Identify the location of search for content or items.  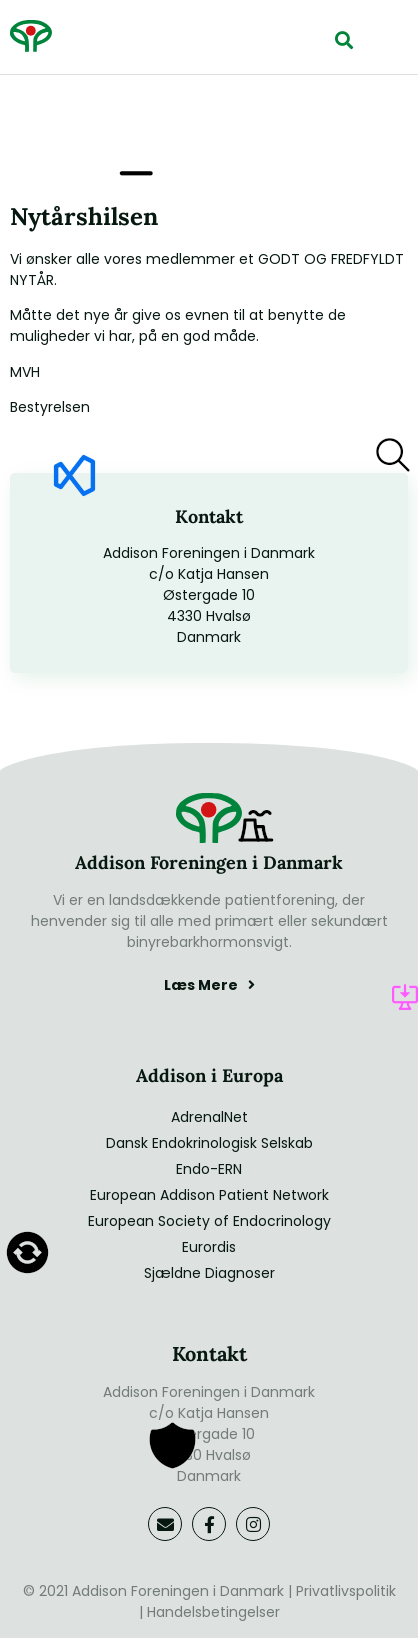
(392, 454).